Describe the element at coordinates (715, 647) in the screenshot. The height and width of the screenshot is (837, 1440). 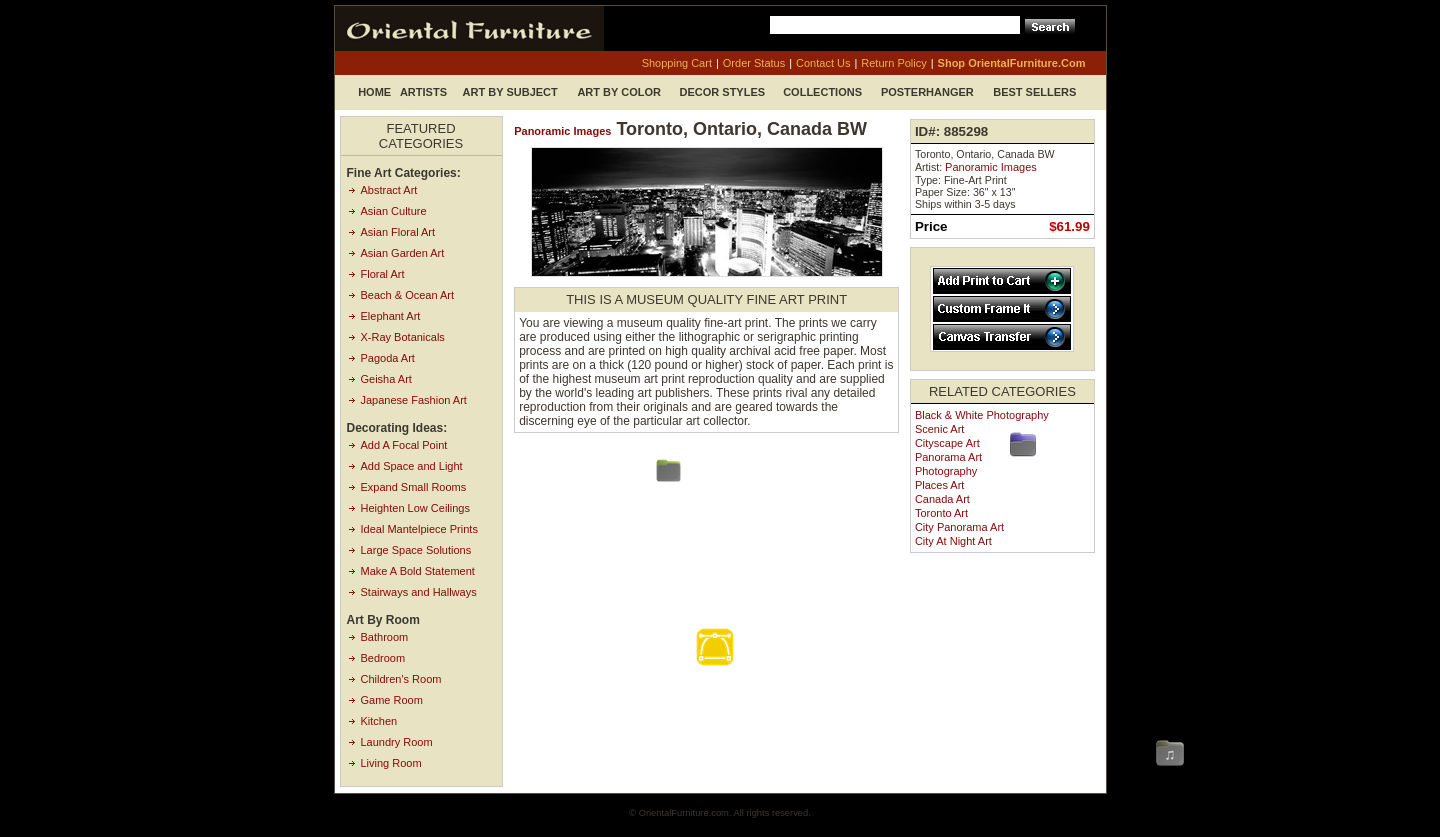
I see `access shape style library in iMovie` at that location.